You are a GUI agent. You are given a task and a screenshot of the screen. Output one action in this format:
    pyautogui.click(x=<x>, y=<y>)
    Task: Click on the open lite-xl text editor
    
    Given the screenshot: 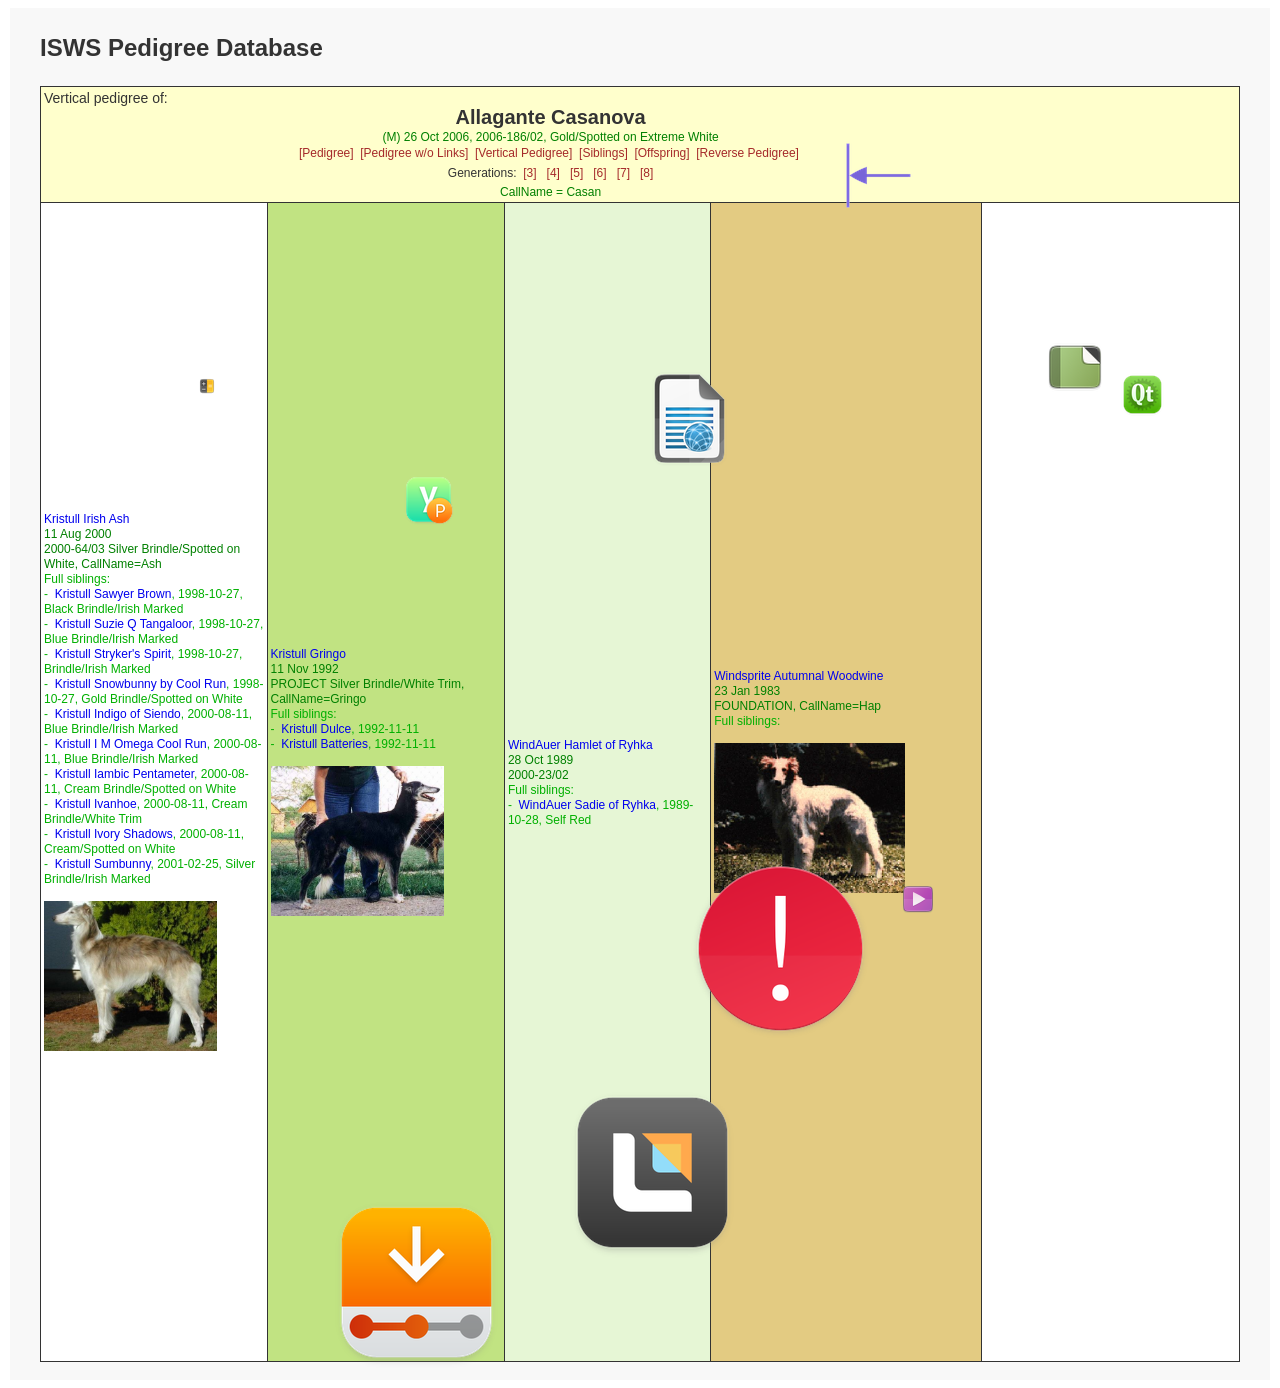 What is the action you would take?
    pyautogui.click(x=652, y=1172)
    